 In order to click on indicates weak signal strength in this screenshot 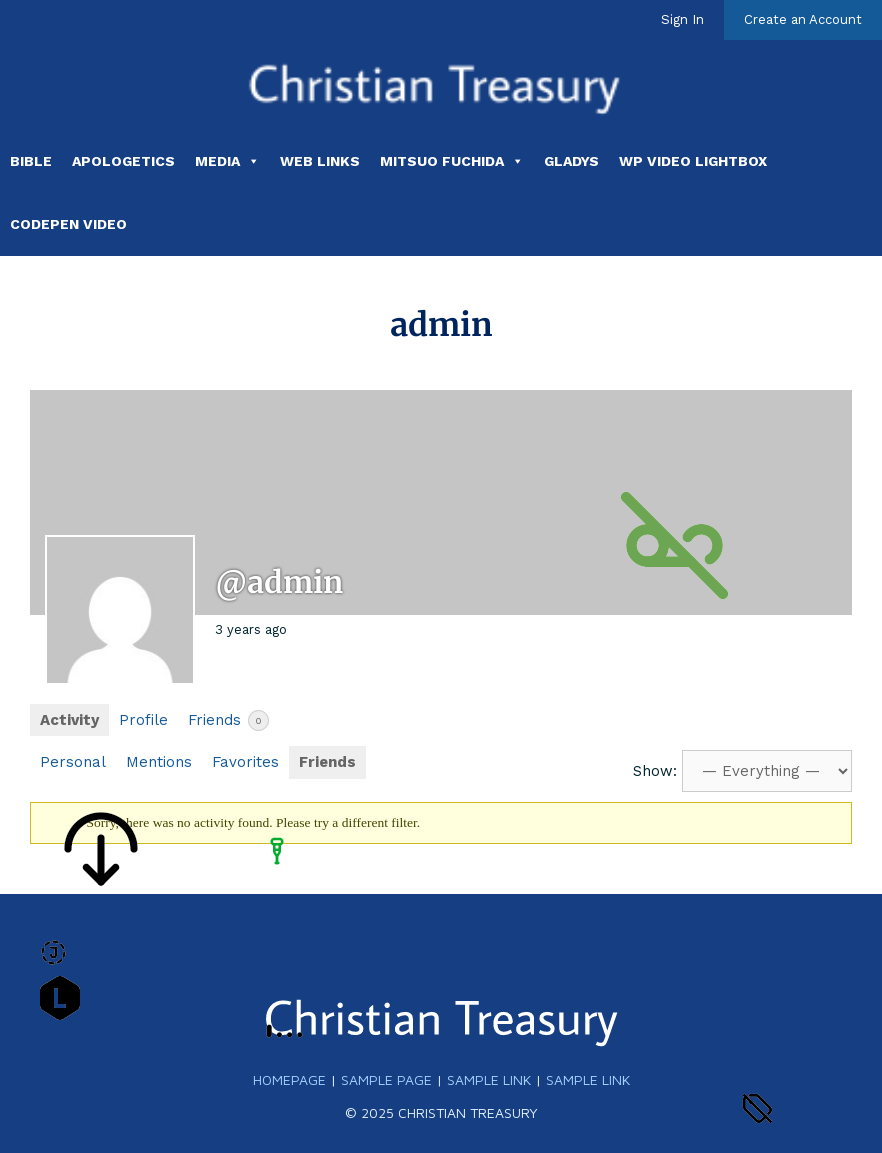, I will do `click(284, 1019)`.